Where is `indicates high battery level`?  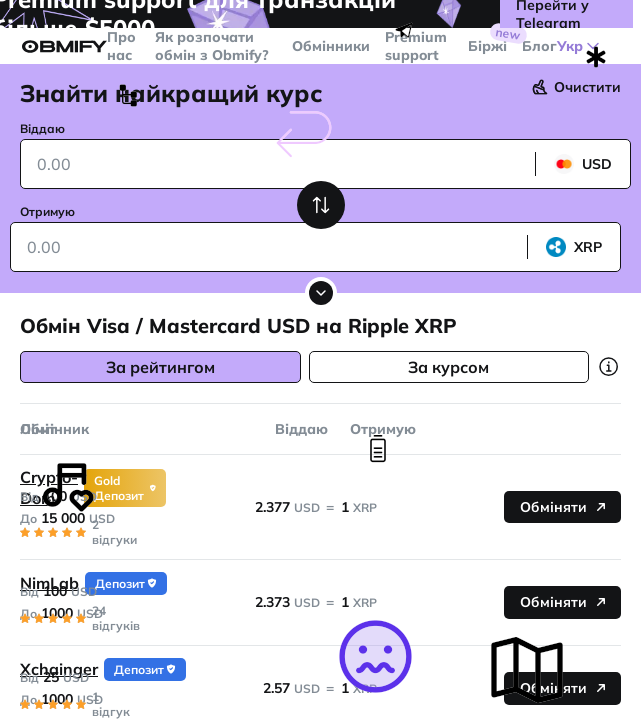
indicates high battery level is located at coordinates (378, 449).